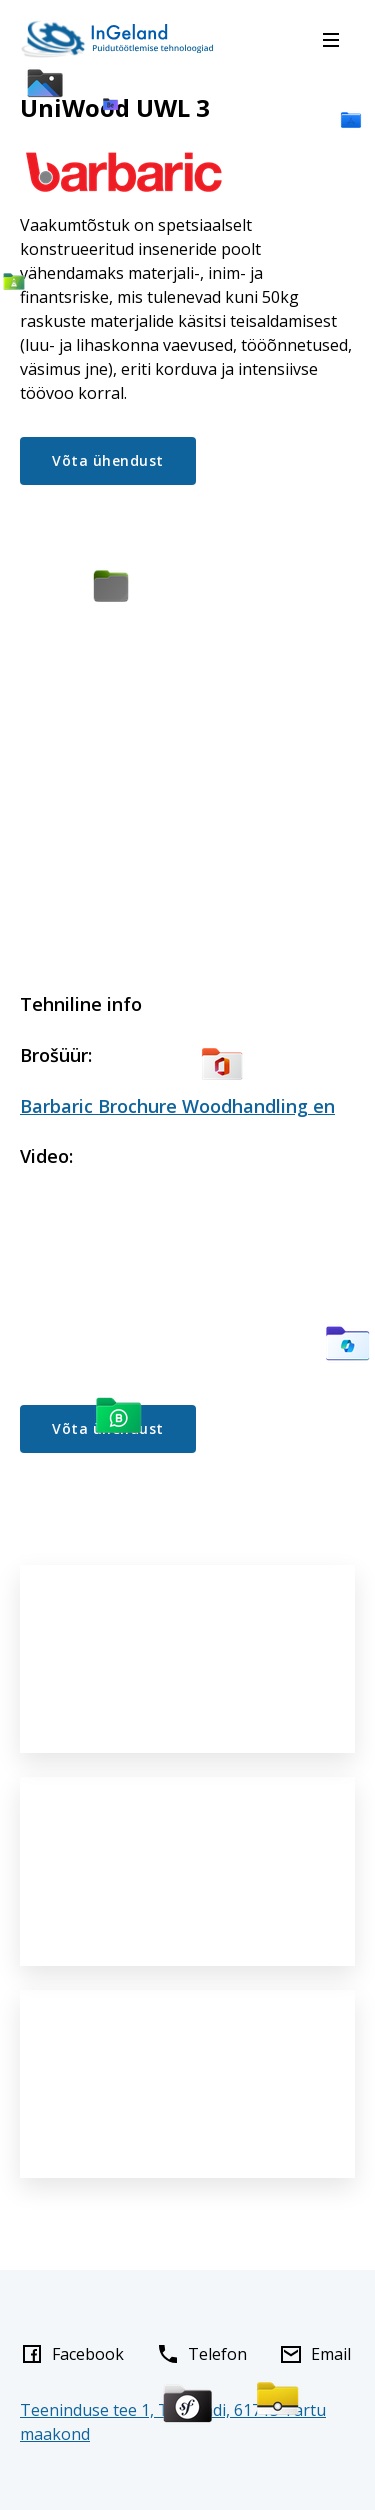 This screenshot has height=2510, width=375. Describe the element at coordinates (347, 1344) in the screenshot. I see `open folder containing Microsoft Copilot files` at that location.